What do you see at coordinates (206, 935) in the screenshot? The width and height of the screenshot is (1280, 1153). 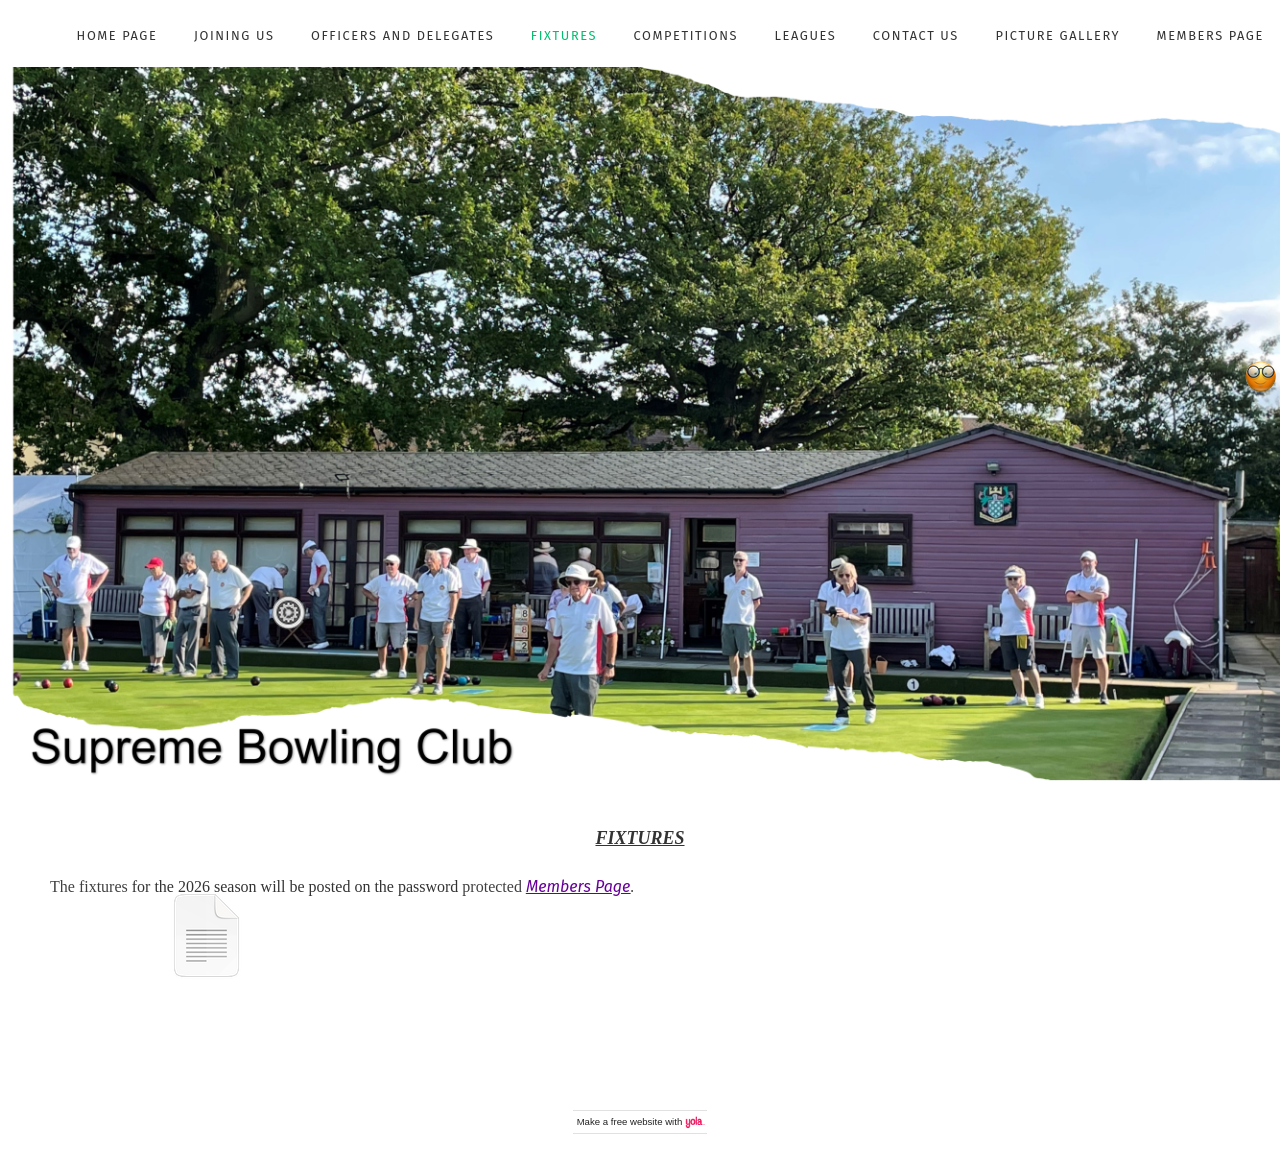 I see `a wine configuration or initialization file` at bounding box center [206, 935].